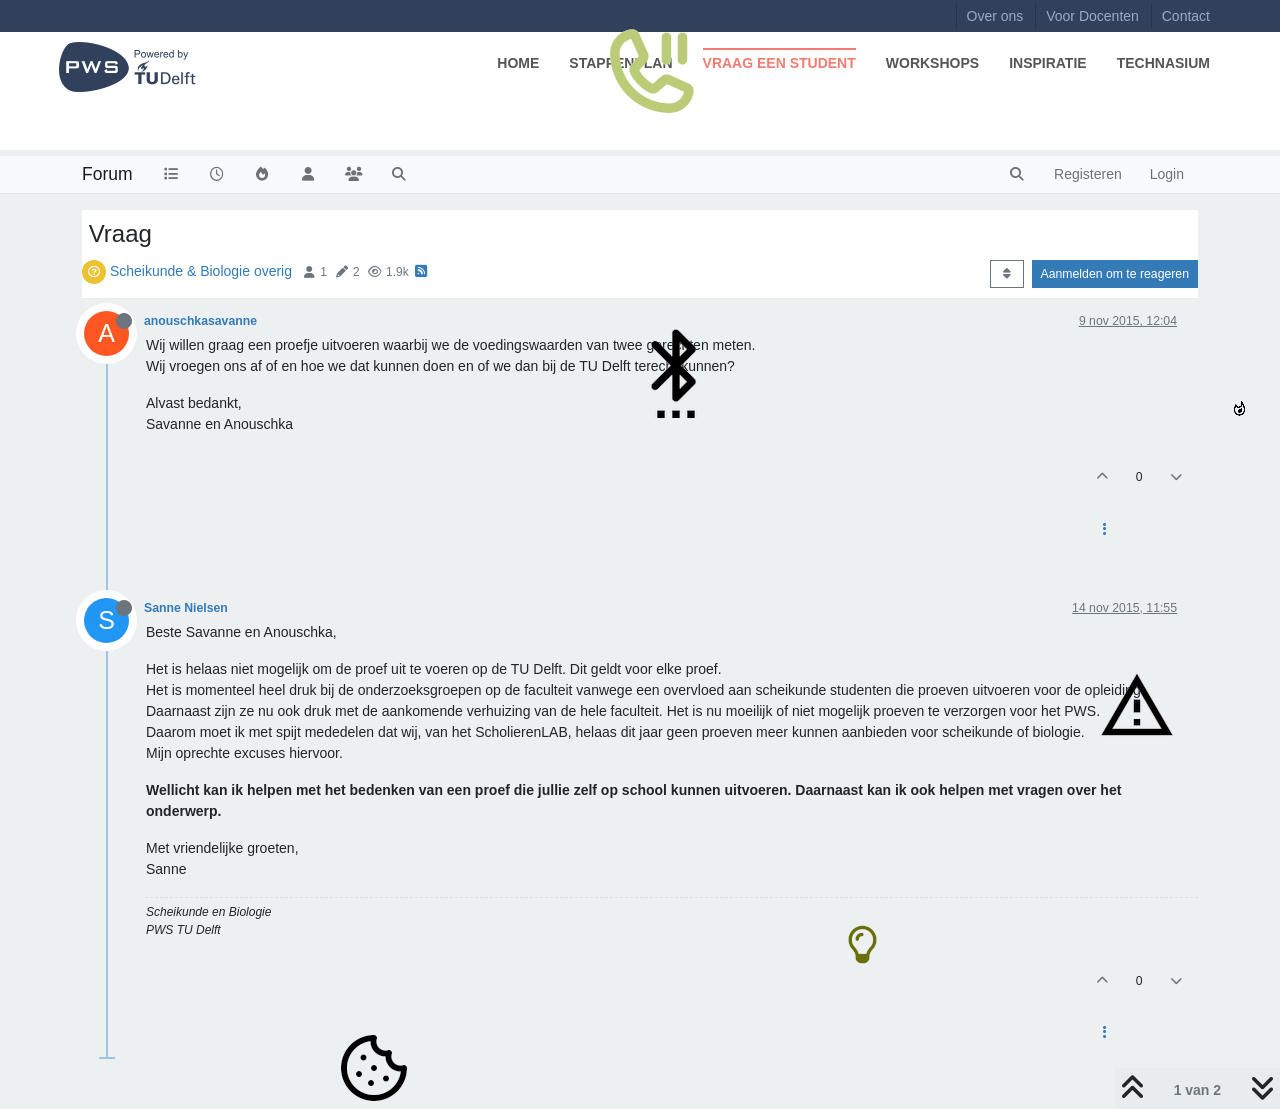  Describe the element at coordinates (653, 69) in the screenshot. I see `put current call on hold` at that location.